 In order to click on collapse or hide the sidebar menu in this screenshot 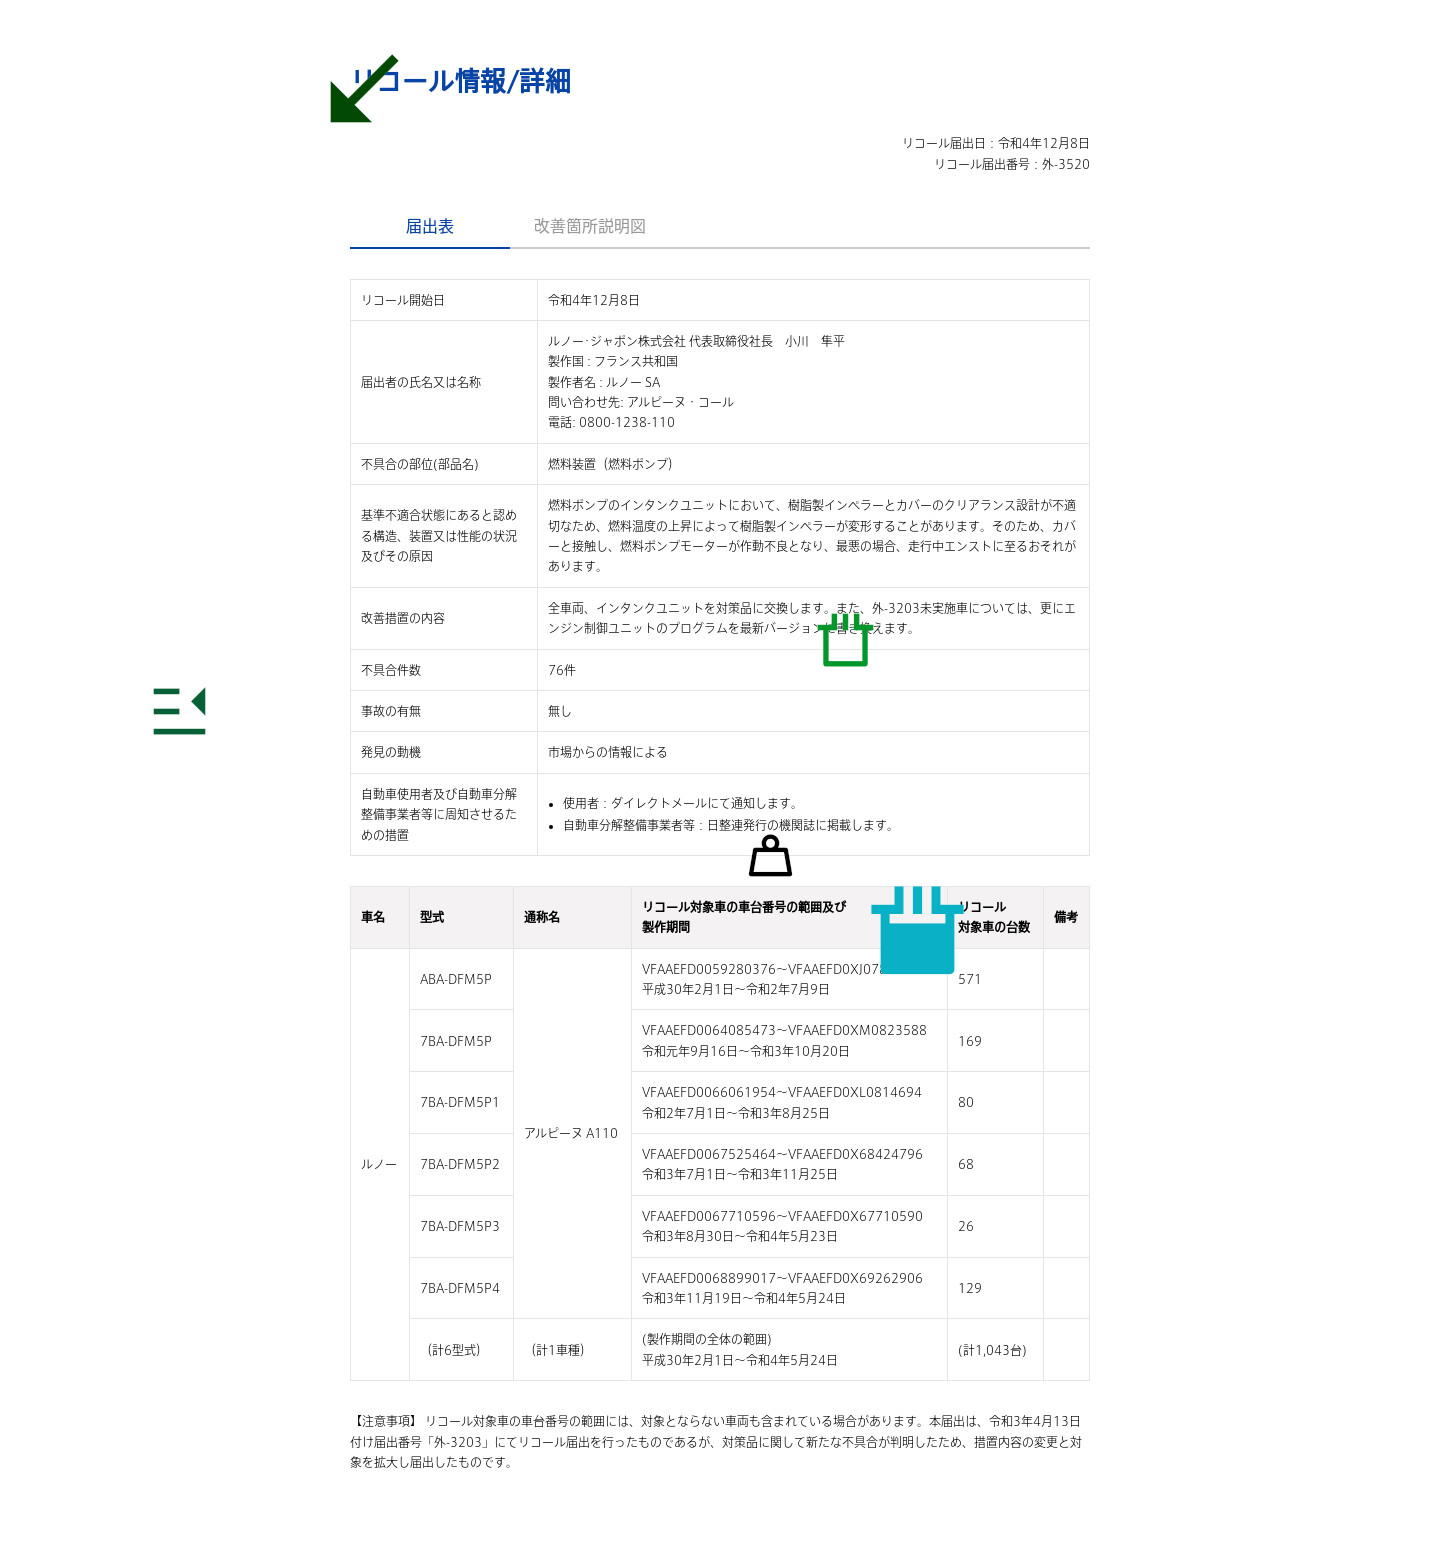, I will do `click(179, 711)`.